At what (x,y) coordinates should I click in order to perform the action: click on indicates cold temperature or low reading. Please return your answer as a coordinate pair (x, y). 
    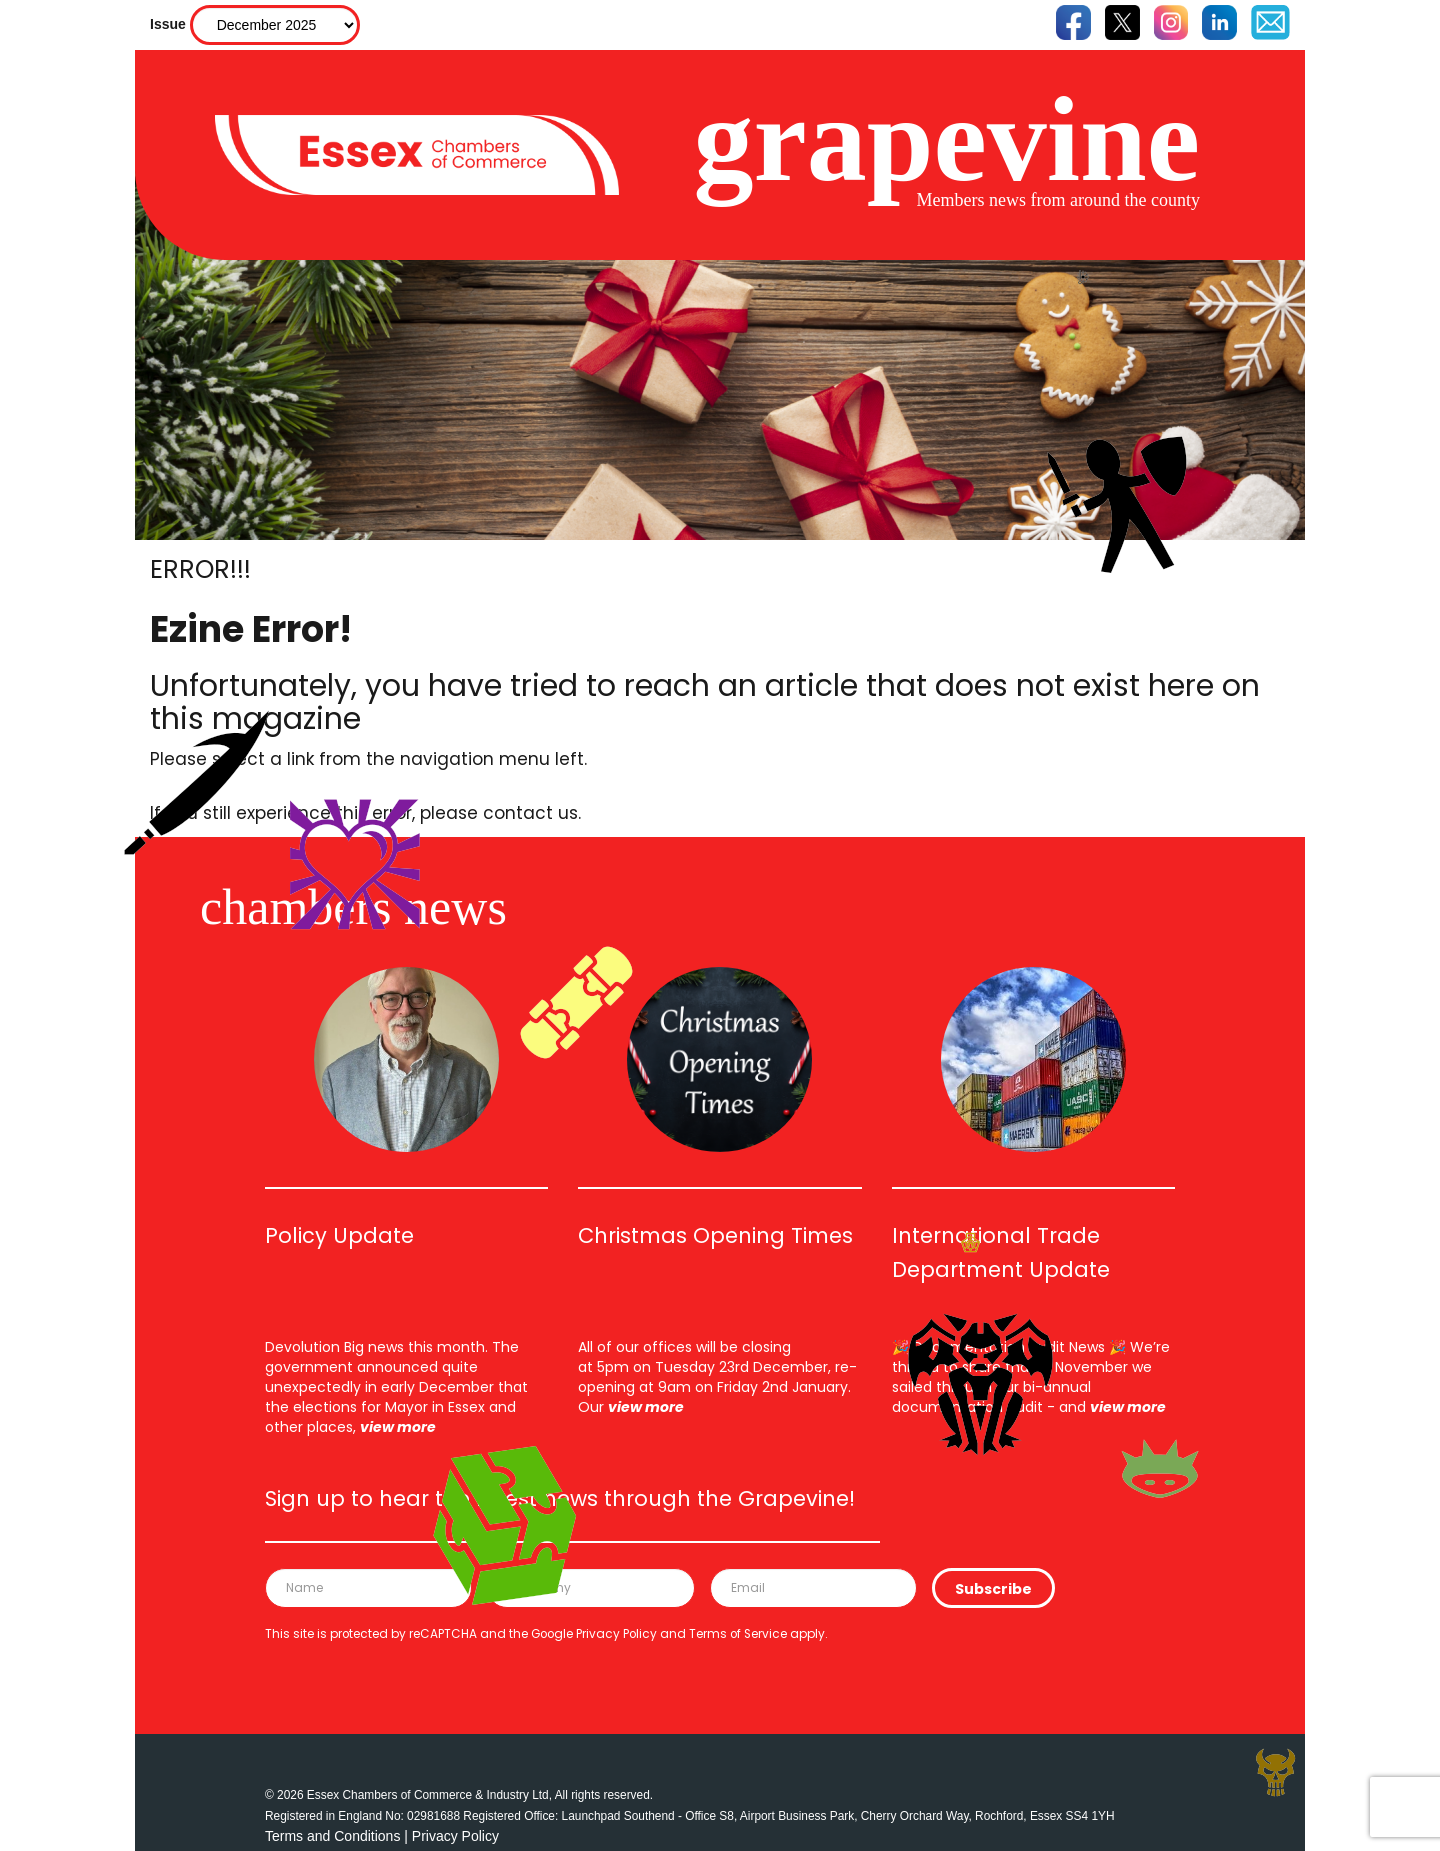
    Looking at the image, I should click on (1083, 277).